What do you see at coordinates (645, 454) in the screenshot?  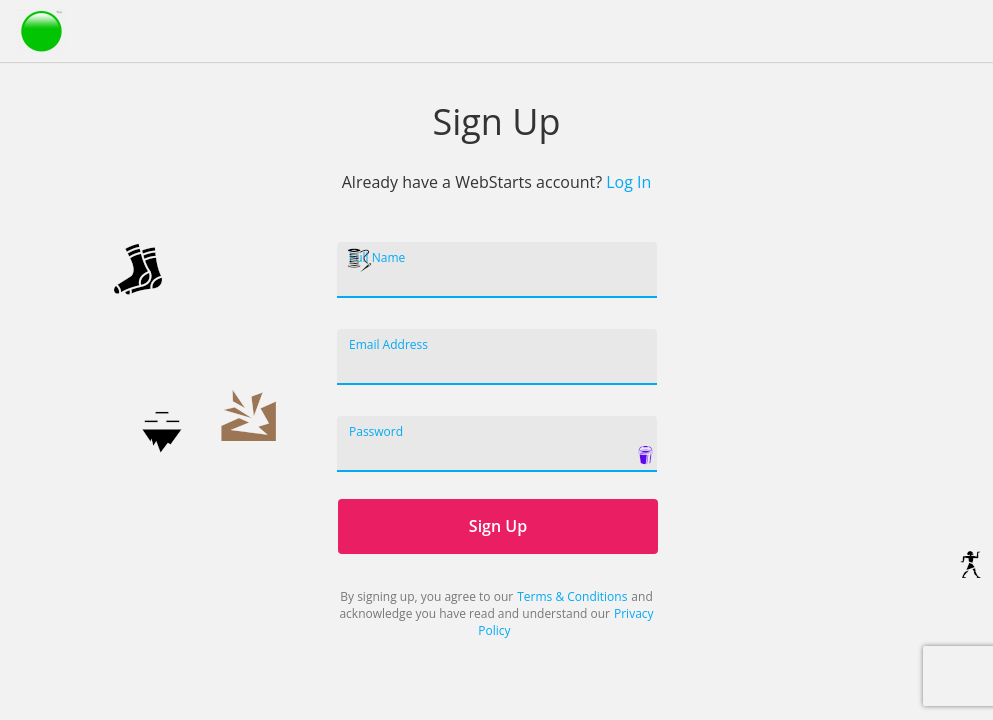 I see `empty inventory slot or container` at bounding box center [645, 454].